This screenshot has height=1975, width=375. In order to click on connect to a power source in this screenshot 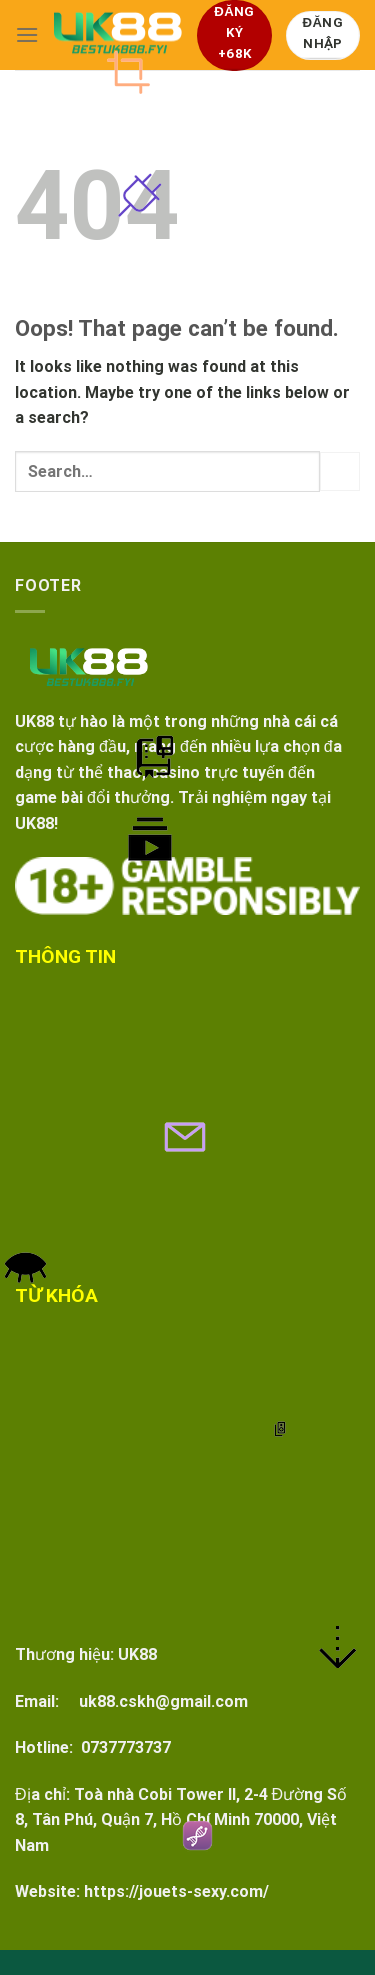, I will do `click(139, 196)`.